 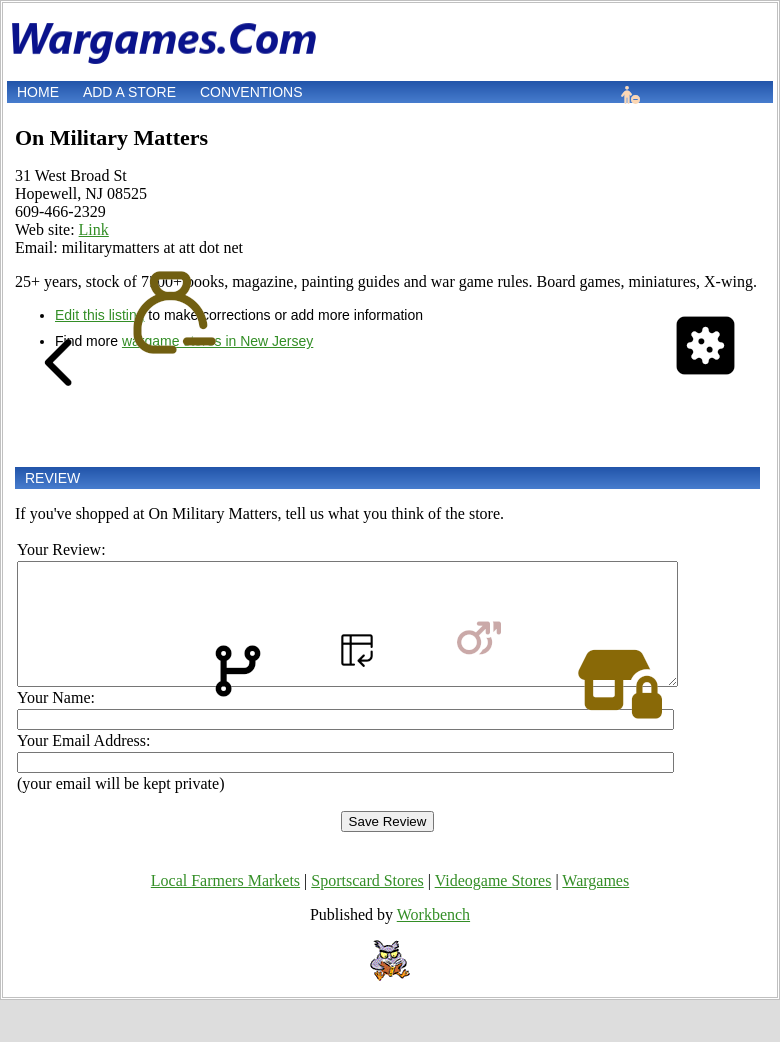 What do you see at coordinates (479, 639) in the screenshot?
I see `indicates male-male relationship or gay men` at bounding box center [479, 639].